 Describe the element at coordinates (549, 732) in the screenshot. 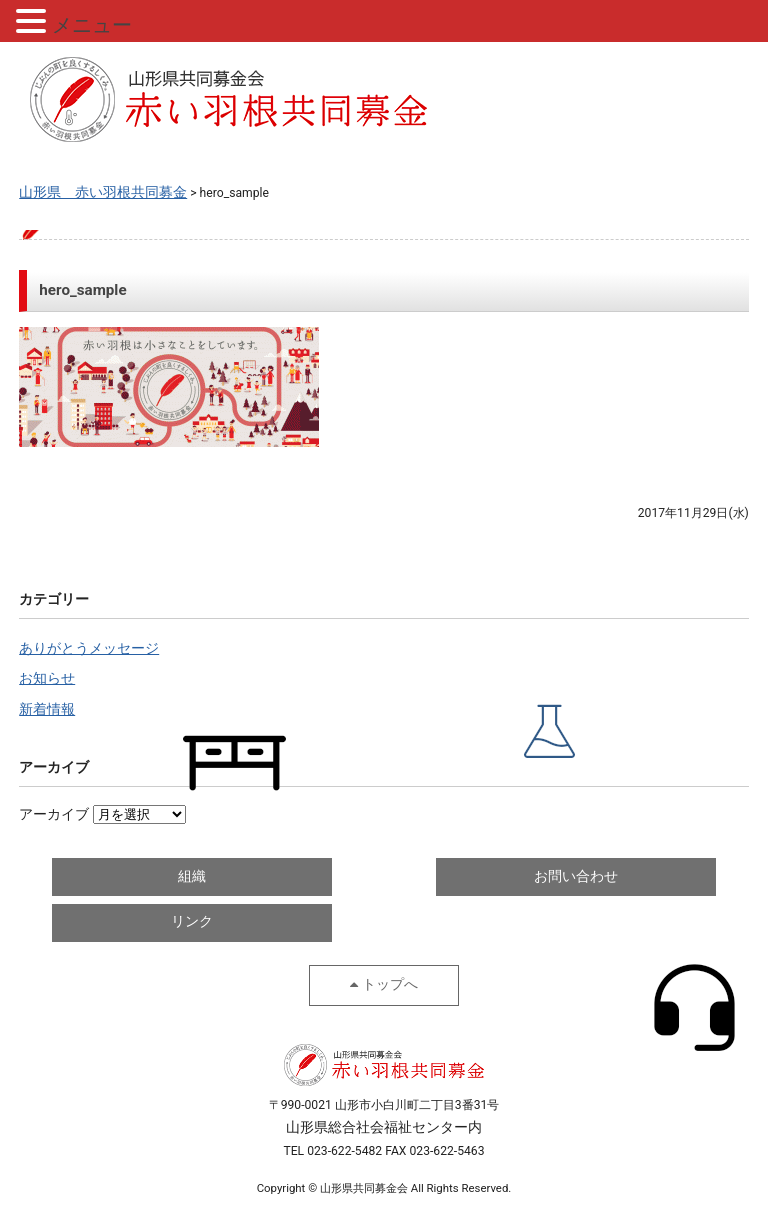

I see `access lab or experimental features` at that location.